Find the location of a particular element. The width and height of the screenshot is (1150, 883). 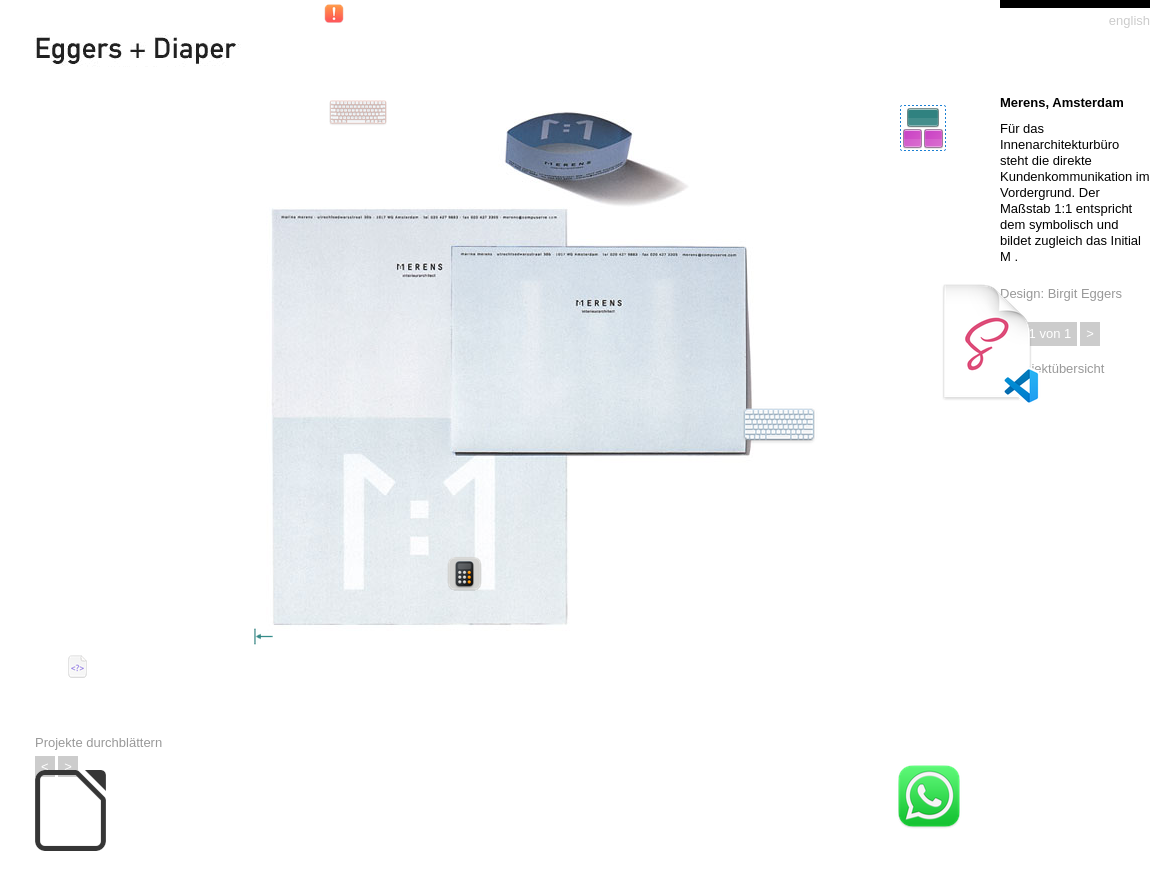

indicates an error has occurred is located at coordinates (334, 14).